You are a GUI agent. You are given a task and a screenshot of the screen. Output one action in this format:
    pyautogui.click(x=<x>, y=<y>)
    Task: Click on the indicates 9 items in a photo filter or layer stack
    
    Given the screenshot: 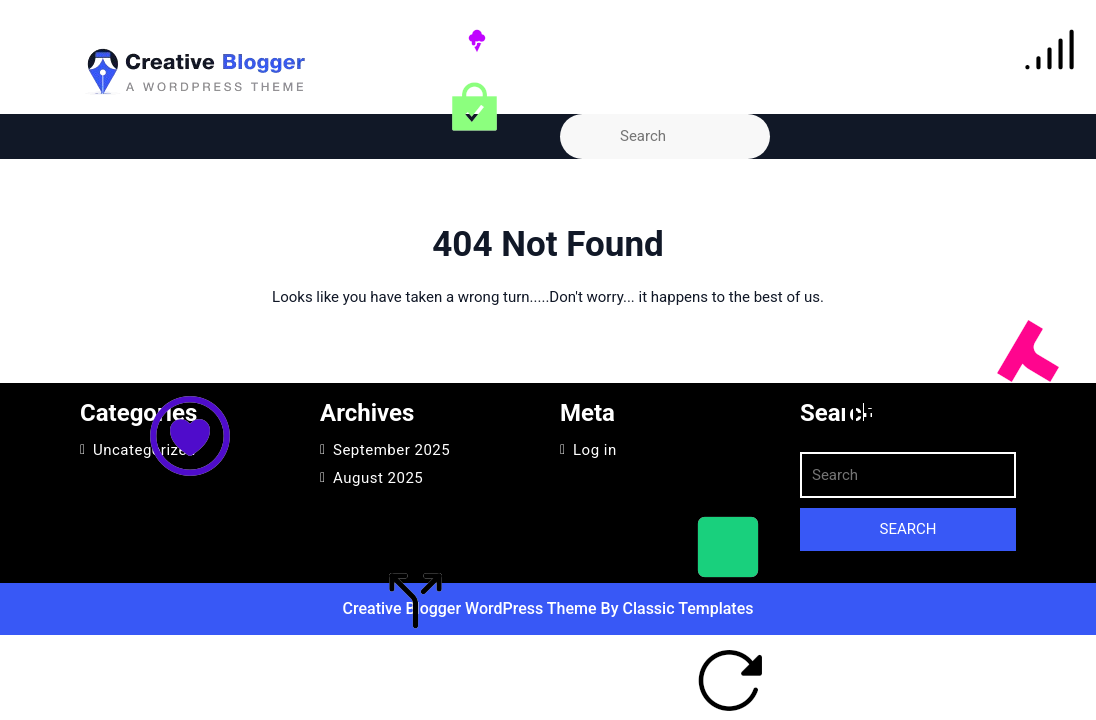 What is the action you would take?
    pyautogui.click(x=866, y=415)
    